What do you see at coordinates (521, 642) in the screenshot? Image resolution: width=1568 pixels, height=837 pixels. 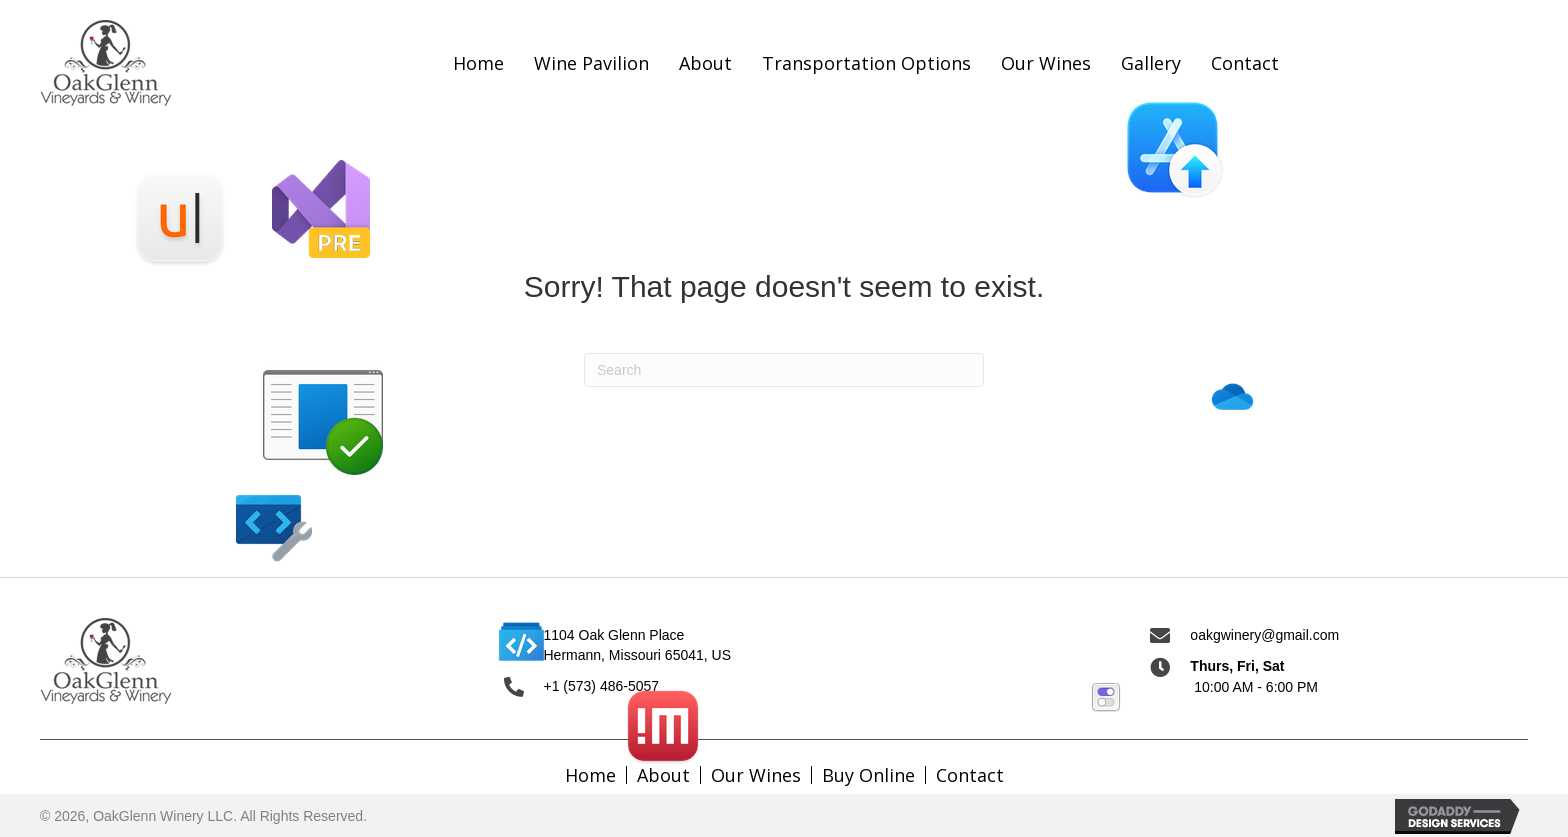 I see `open xaml application` at bounding box center [521, 642].